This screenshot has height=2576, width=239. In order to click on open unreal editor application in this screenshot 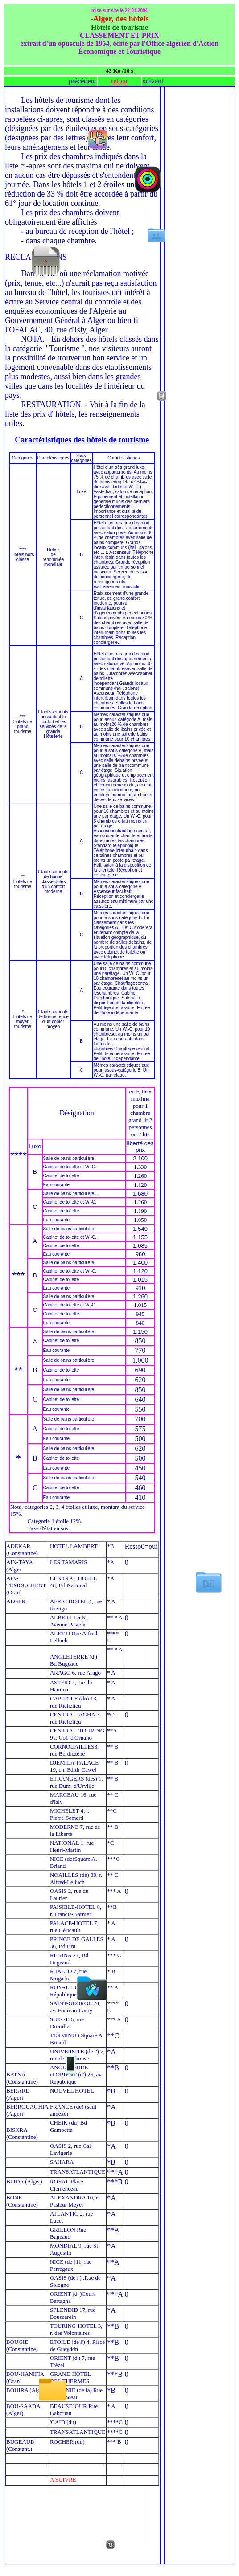, I will do `click(110, 2544)`.